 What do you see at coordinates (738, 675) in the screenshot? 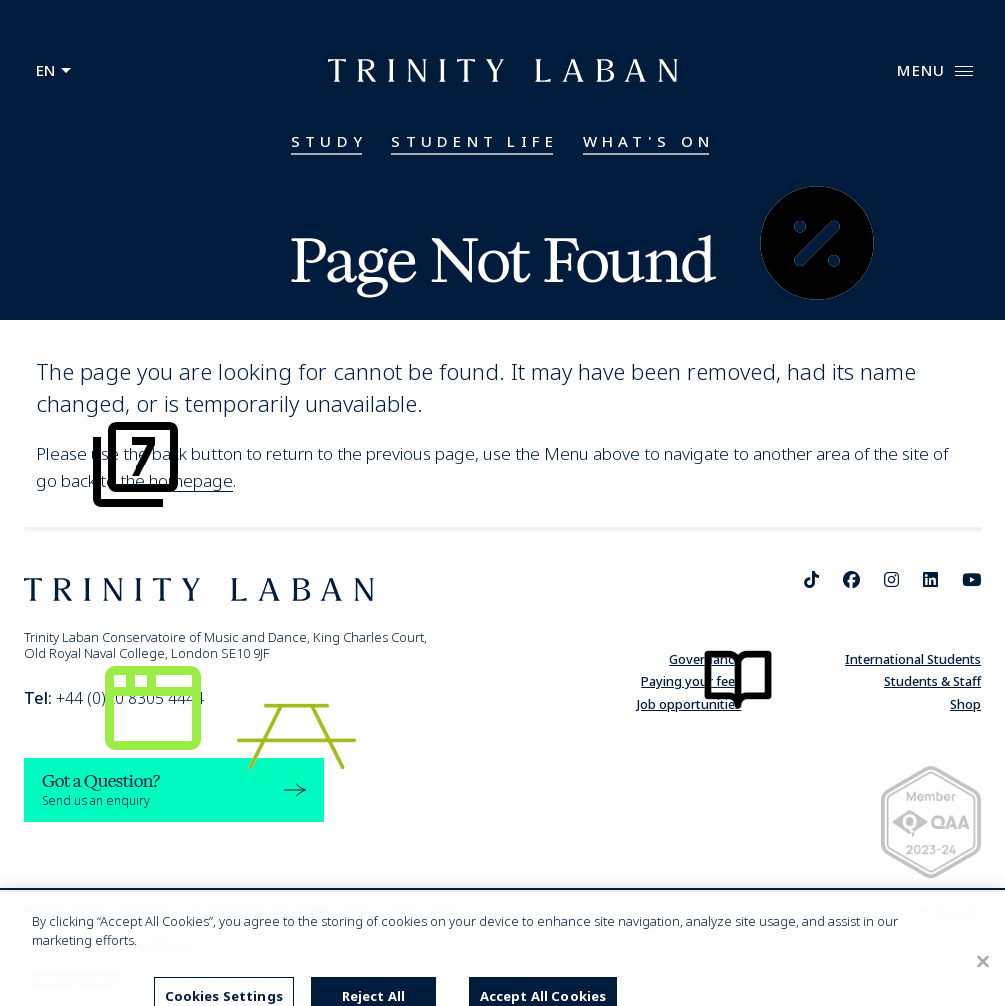
I see `open reading mode or e-reader` at bounding box center [738, 675].